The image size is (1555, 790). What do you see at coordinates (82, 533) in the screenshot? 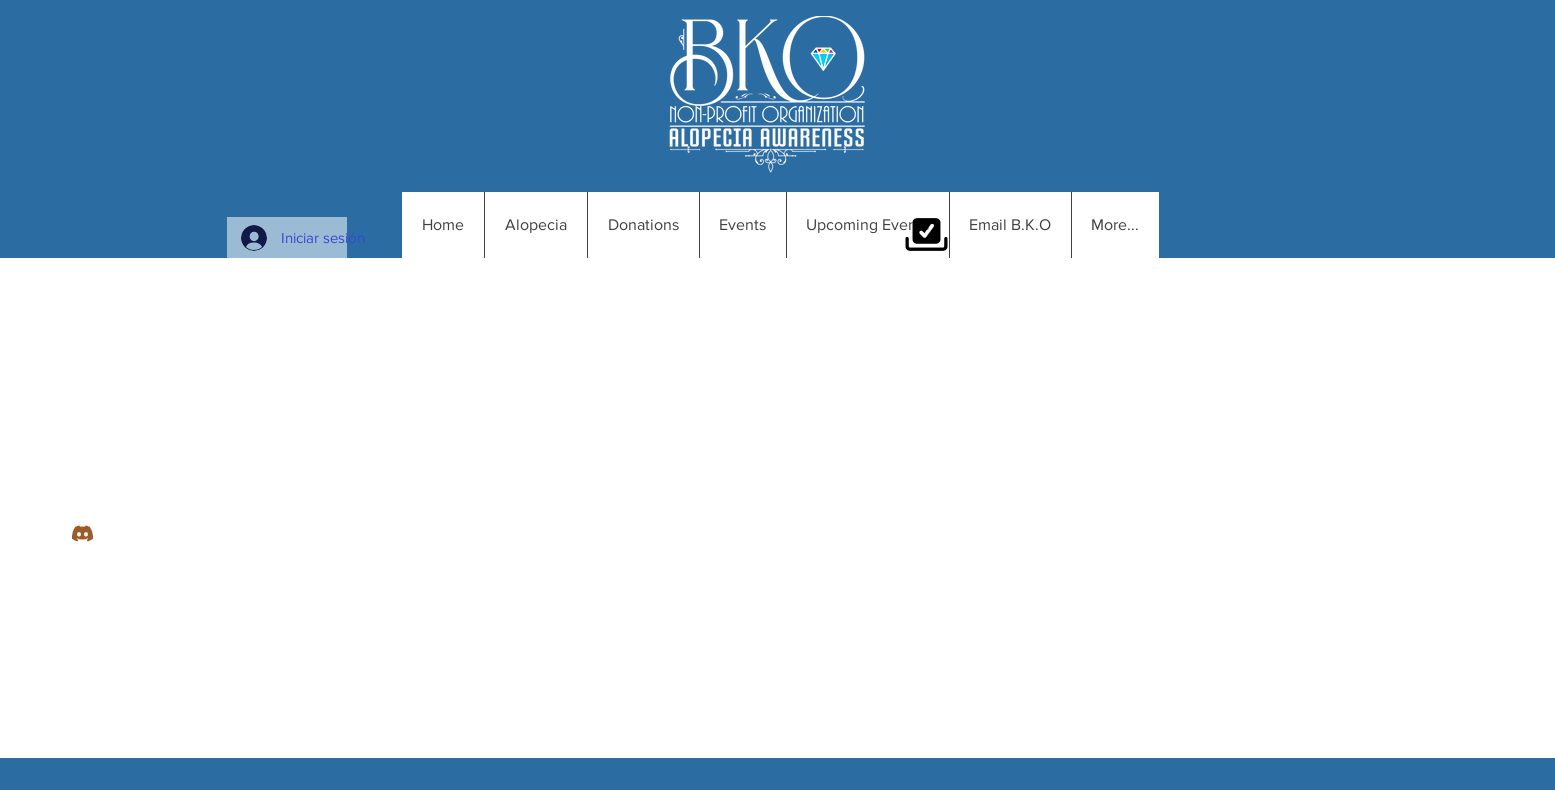
I see `open Discord app` at bounding box center [82, 533].